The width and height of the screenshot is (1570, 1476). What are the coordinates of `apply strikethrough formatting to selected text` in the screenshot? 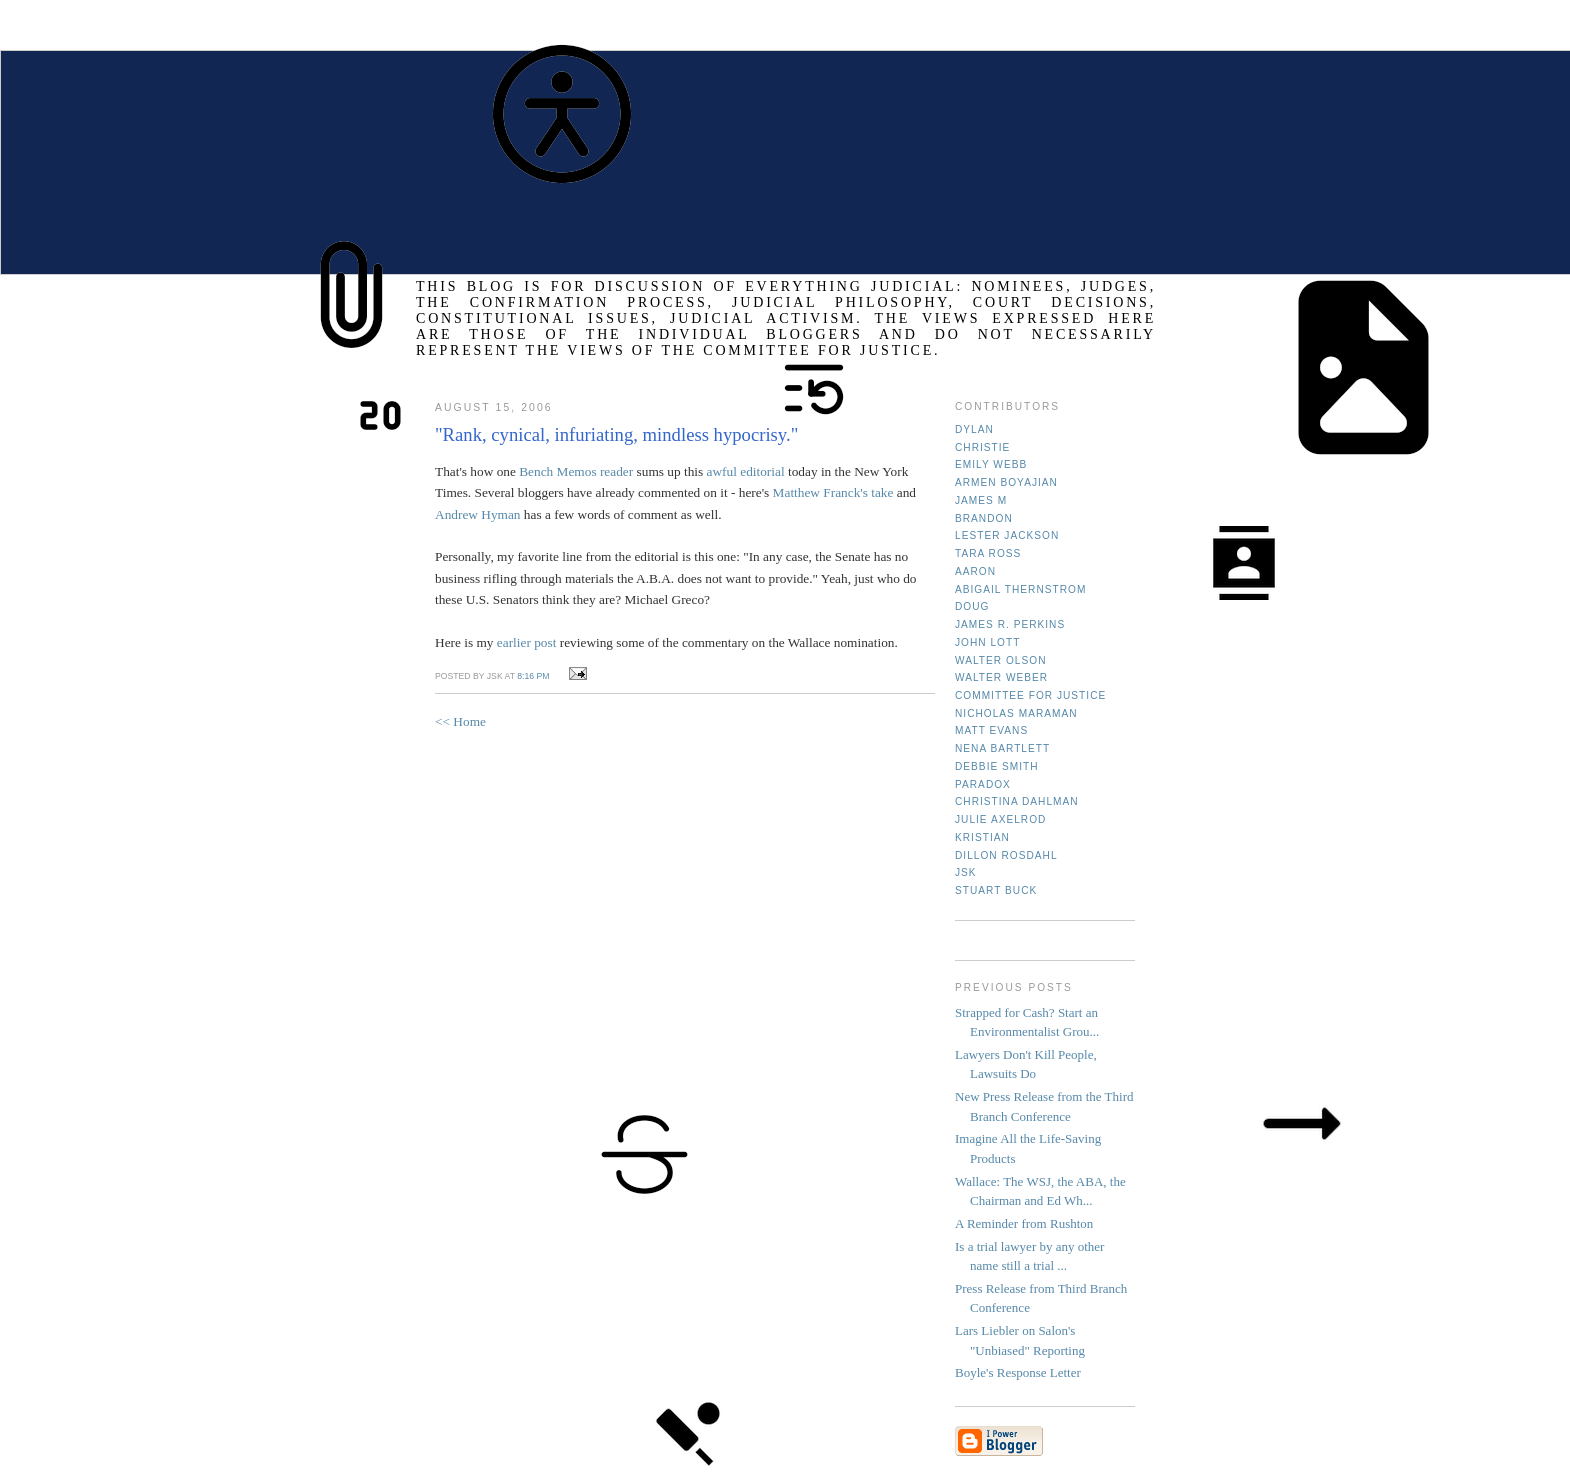 It's located at (644, 1154).